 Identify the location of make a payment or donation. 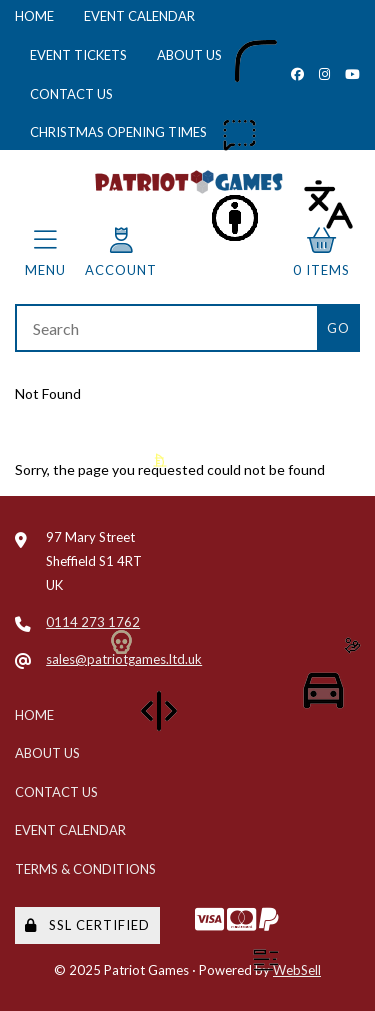
(352, 645).